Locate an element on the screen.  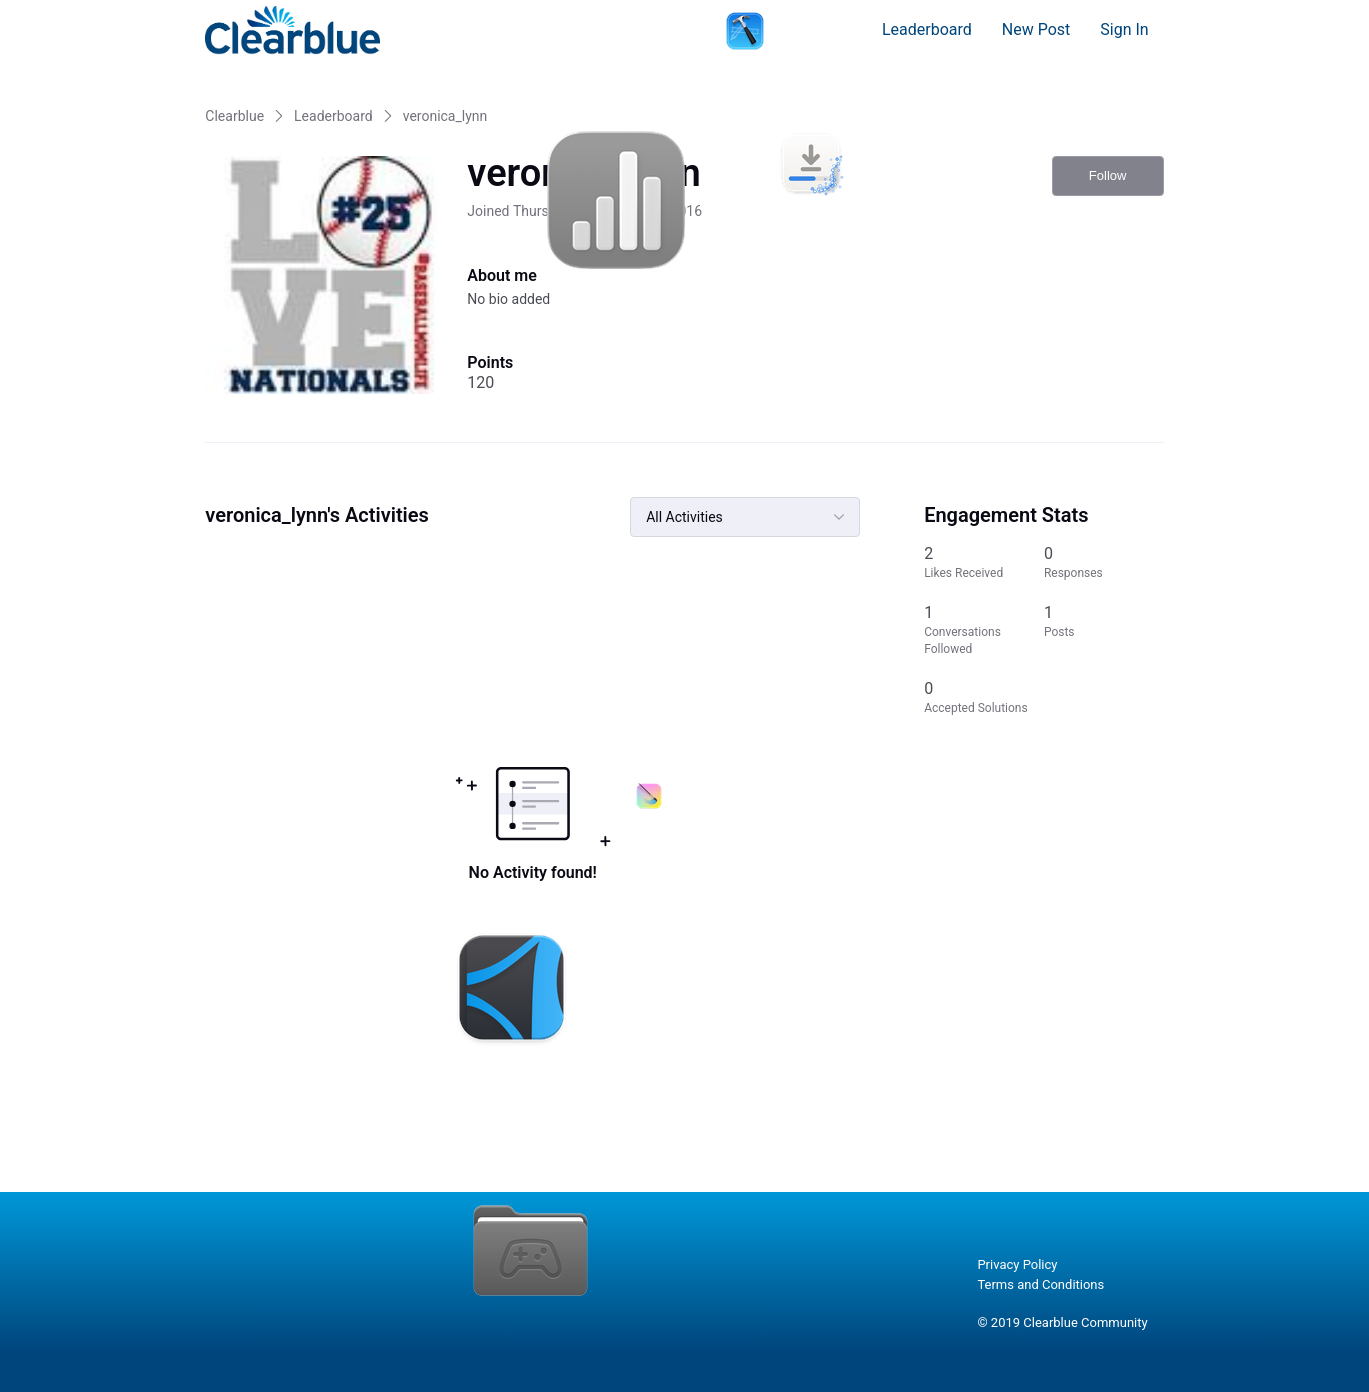
open numbers spreadsheet app is located at coordinates (616, 200).